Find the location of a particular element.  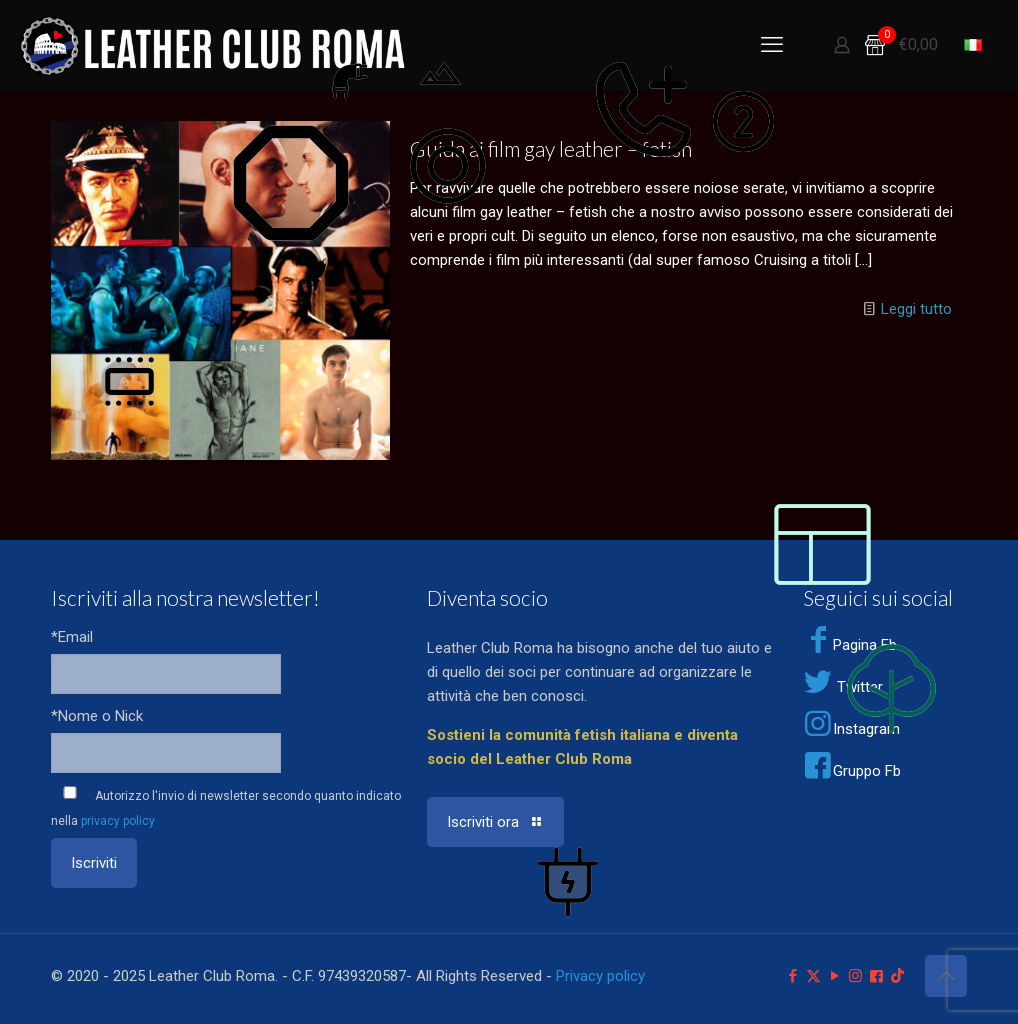

access nature or park-related content is located at coordinates (891, 688).